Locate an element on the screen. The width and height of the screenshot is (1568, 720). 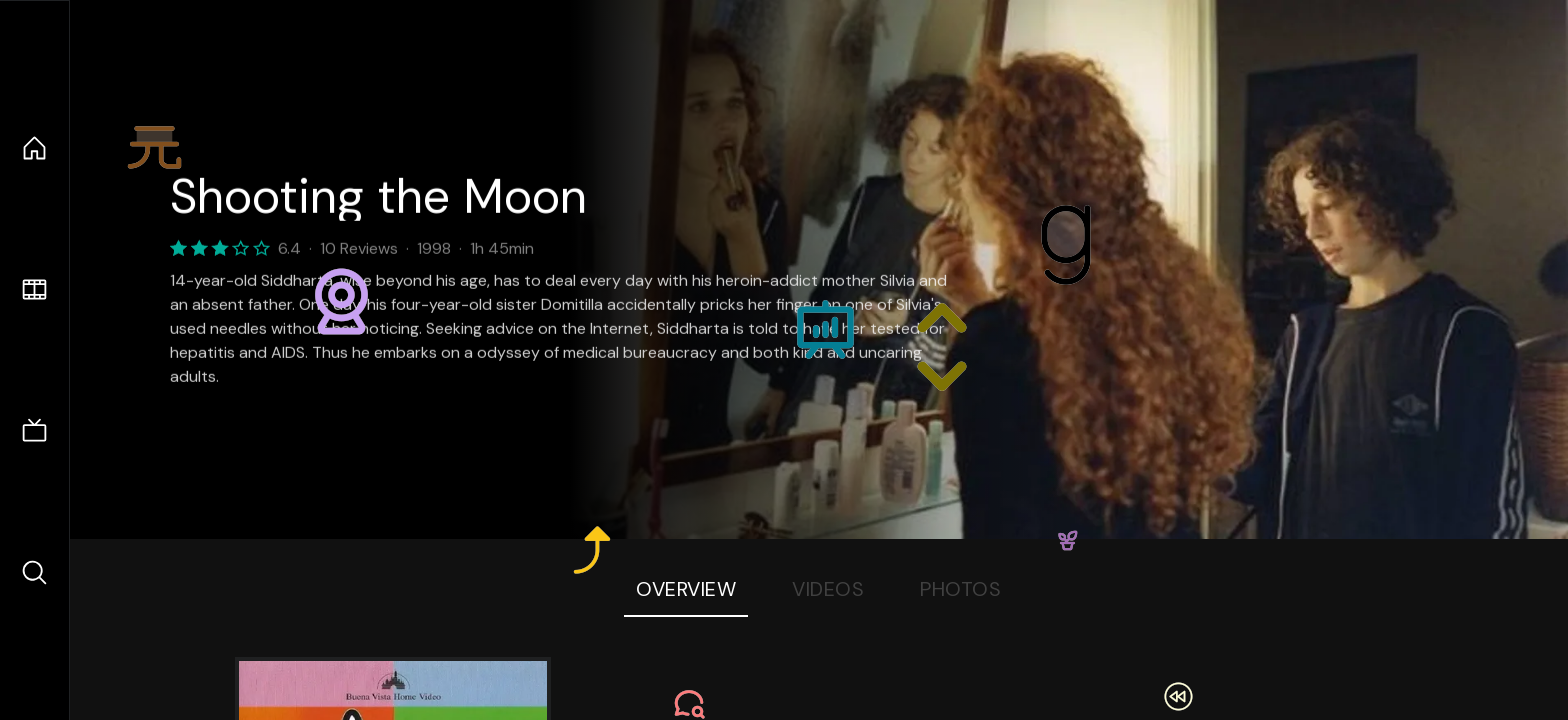
view or convert to chinese yuan currency is located at coordinates (154, 148).